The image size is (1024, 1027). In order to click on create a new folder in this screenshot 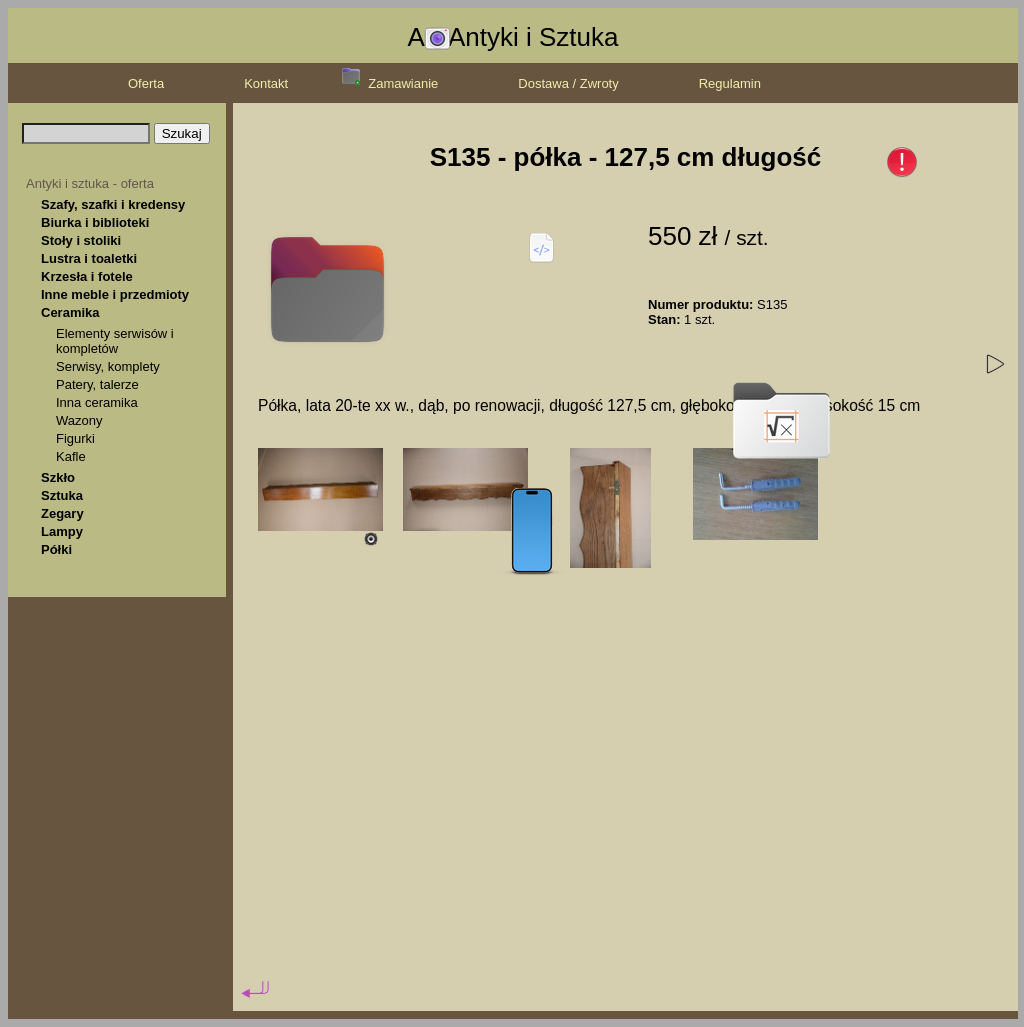, I will do `click(351, 76)`.